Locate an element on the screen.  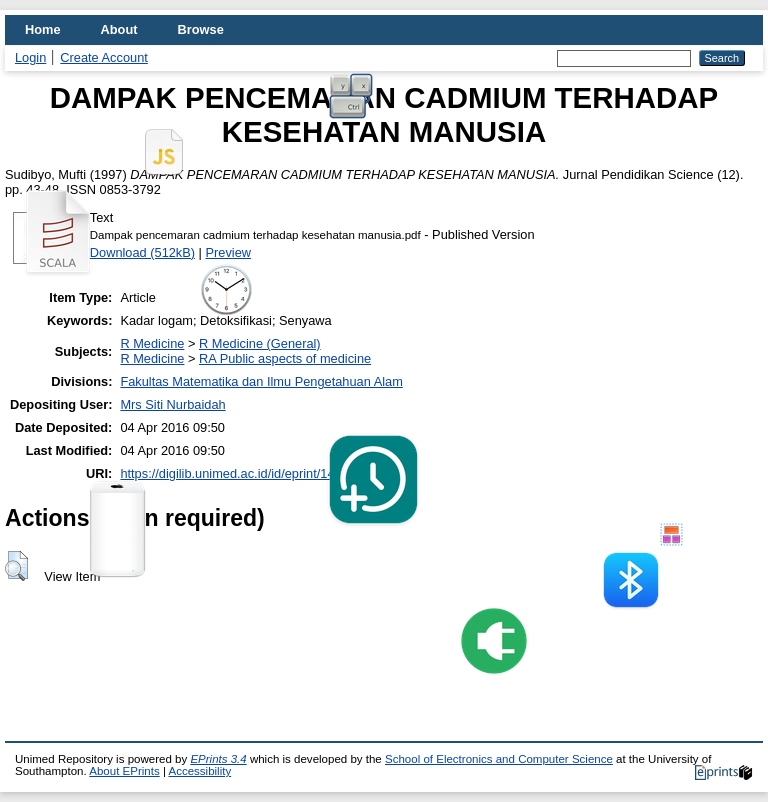
access date and time settings is located at coordinates (226, 289).